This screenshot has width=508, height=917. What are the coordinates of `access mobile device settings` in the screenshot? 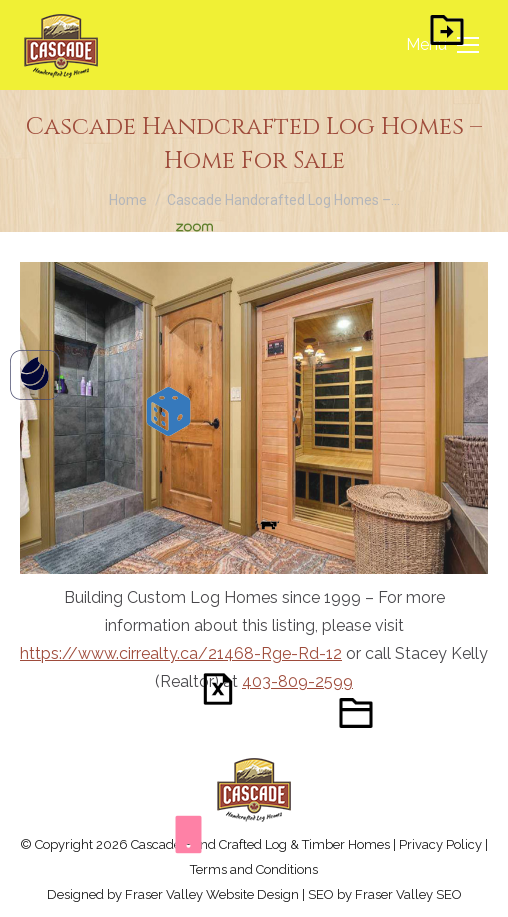 It's located at (188, 834).